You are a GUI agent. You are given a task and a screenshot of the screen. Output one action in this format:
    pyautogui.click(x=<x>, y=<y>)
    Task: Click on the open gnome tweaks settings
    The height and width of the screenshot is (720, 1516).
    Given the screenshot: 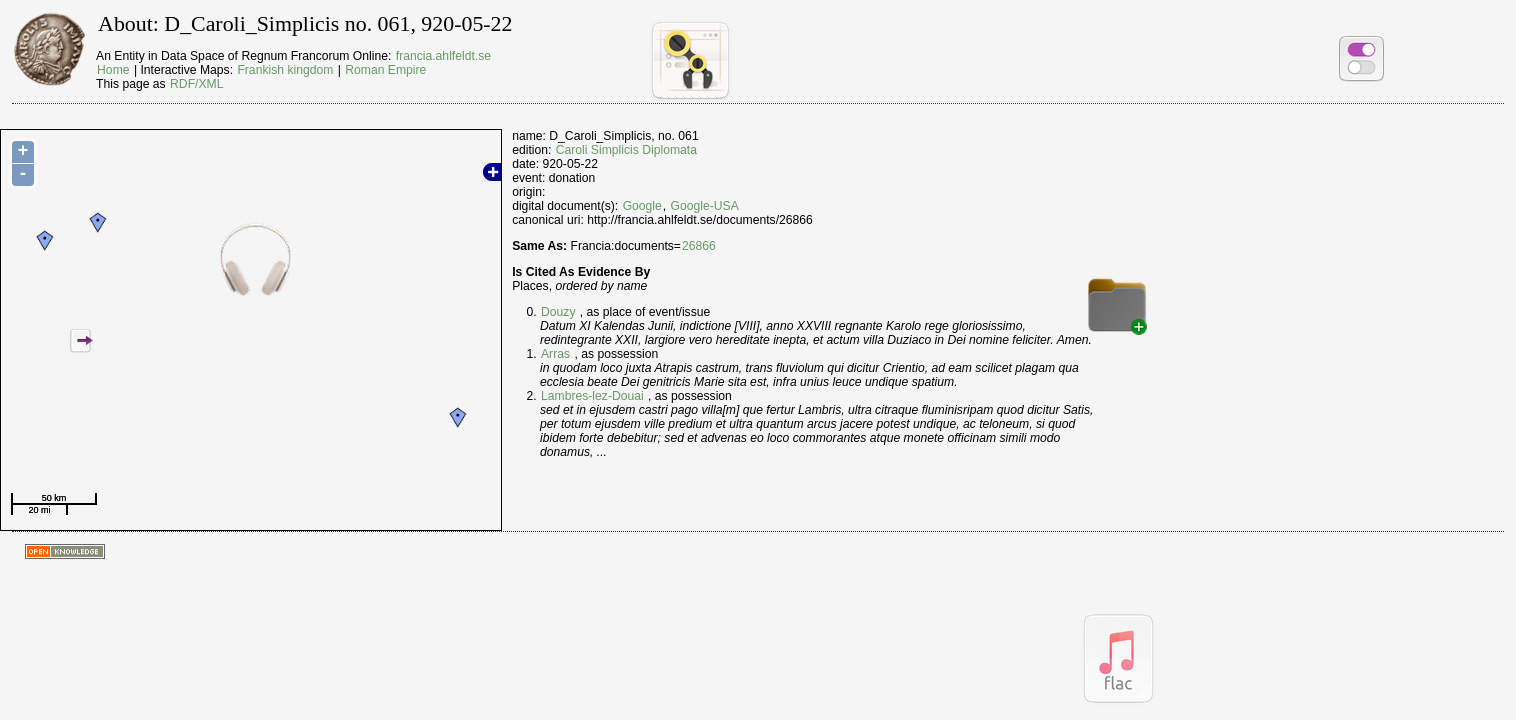 What is the action you would take?
    pyautogui.click(x=1361, y=58)
    